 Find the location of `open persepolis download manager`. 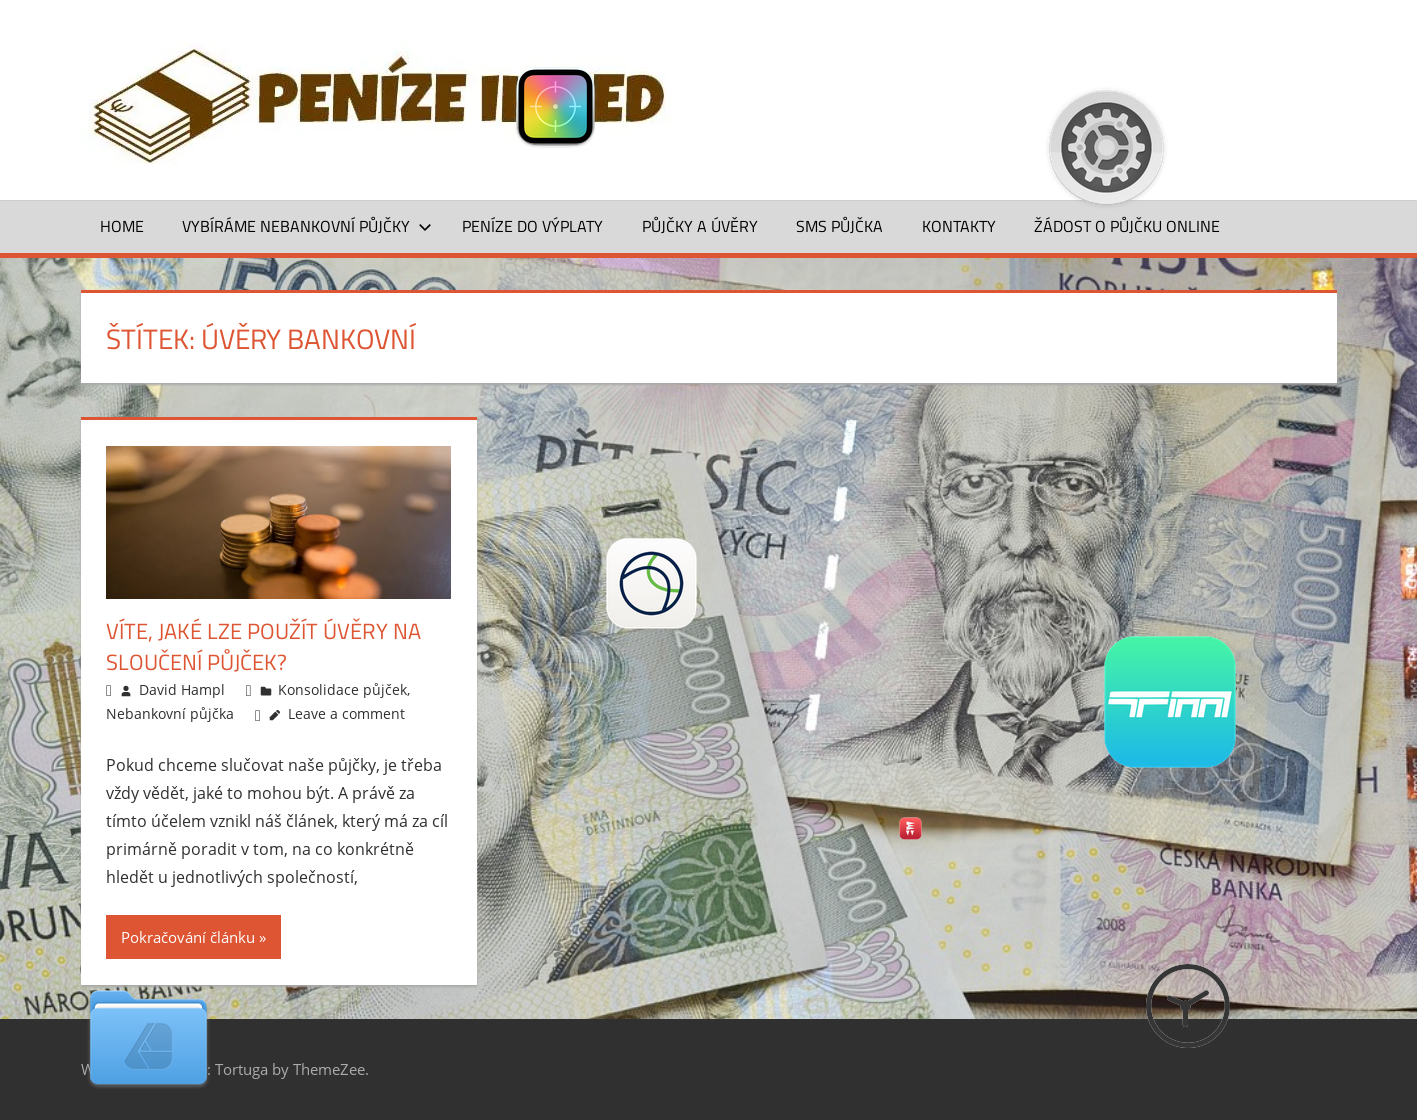

open persepolis download manager is located at coordinates (910, 828).